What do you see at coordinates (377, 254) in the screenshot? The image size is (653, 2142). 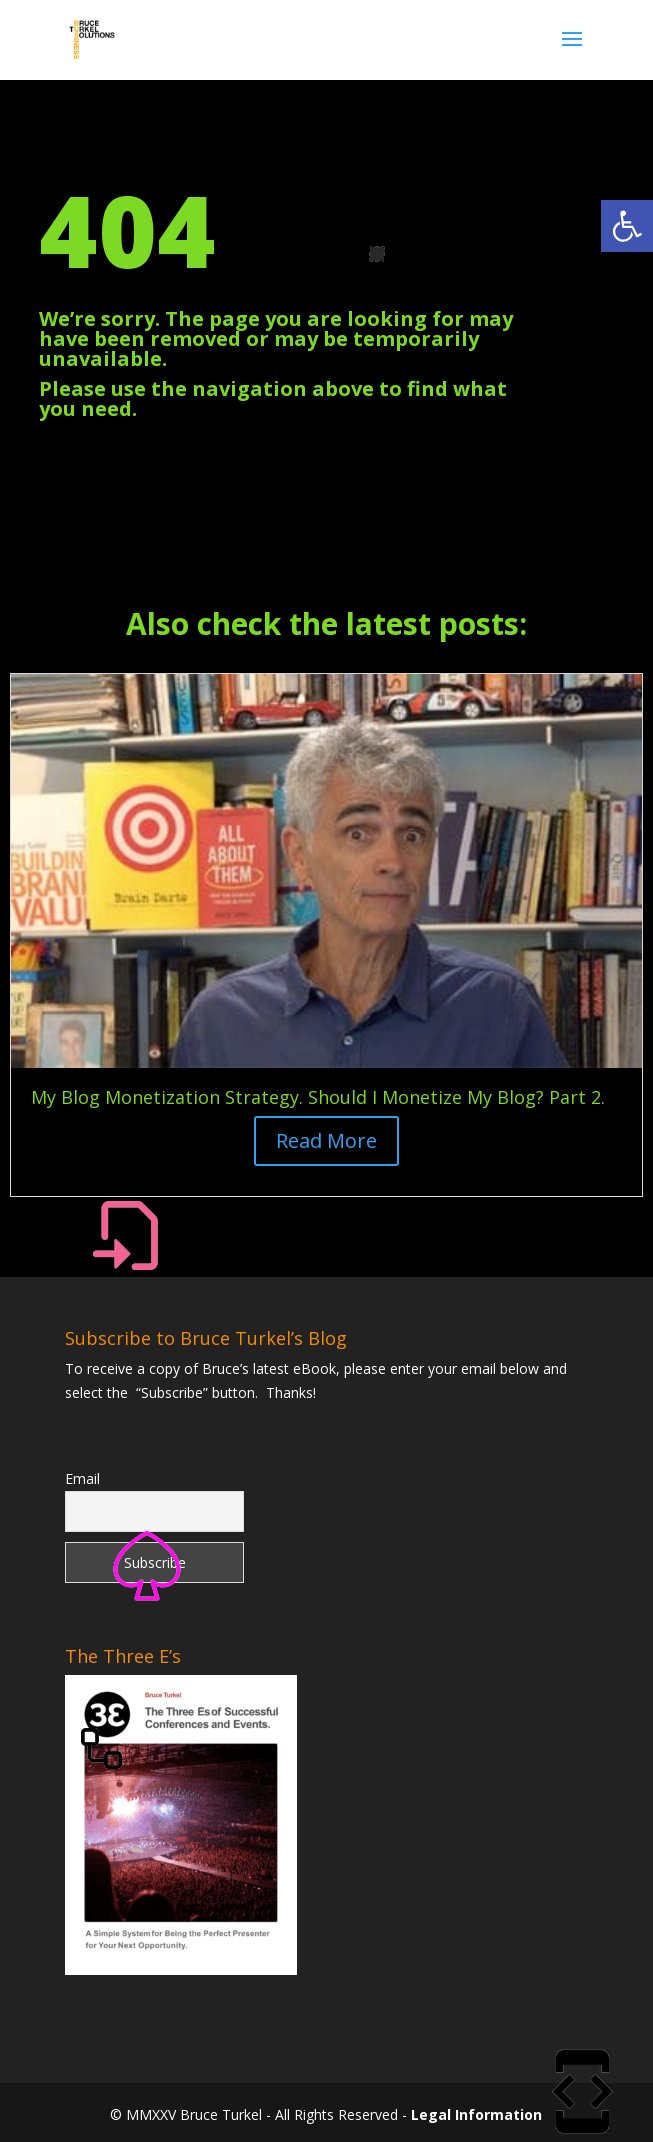 I see `disable or cancel current selection` at bounding box center [377, 254].